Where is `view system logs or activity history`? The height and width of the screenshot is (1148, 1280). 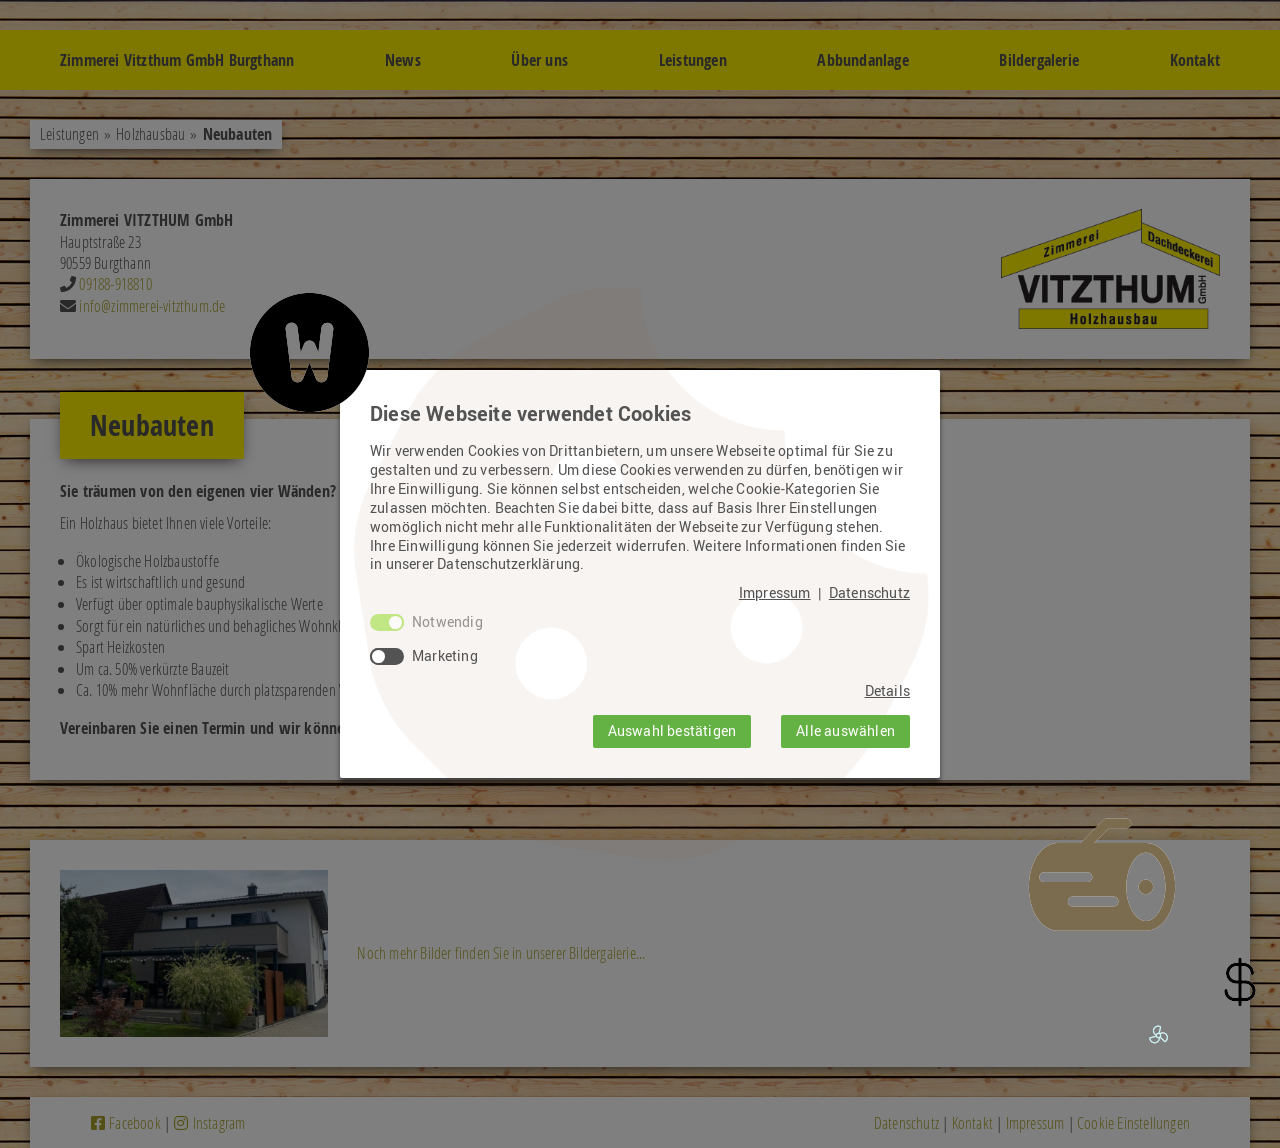
view system logs or activity history is located at coordinates (1102, 882).